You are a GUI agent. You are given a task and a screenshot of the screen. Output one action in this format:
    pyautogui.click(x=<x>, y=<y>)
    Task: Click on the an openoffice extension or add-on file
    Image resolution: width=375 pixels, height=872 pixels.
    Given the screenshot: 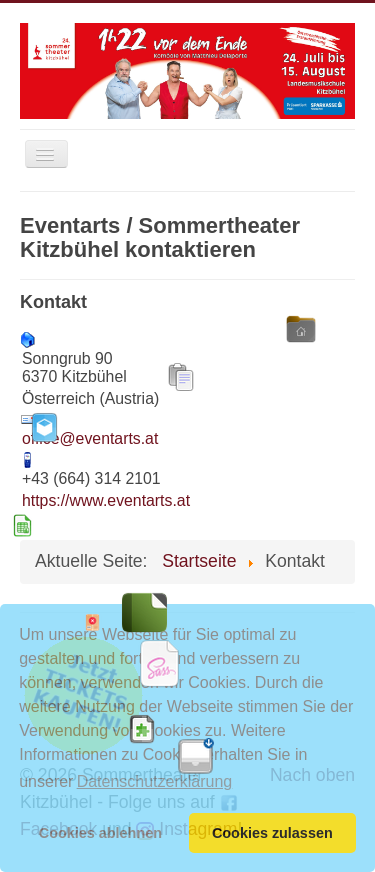 What is the action you would take?
    pyautogui.click(x=142, y=729)
    